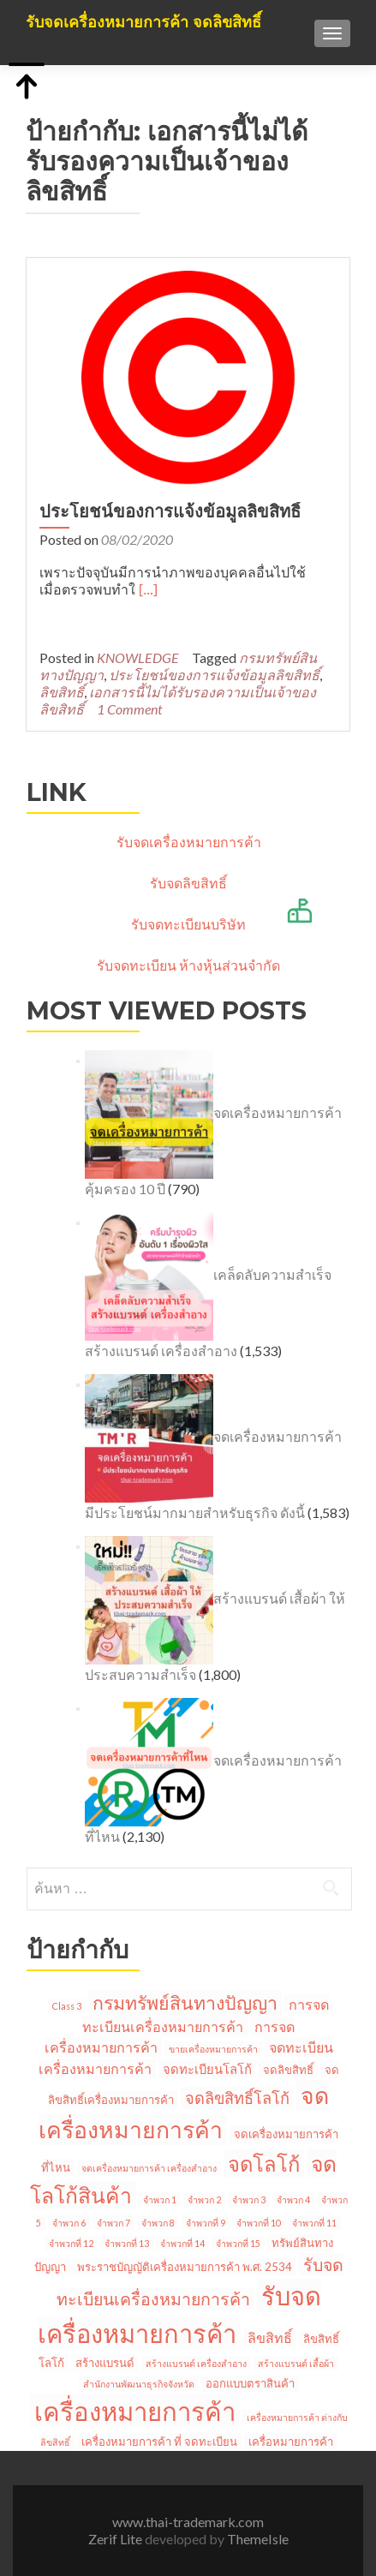  What do you see at coordinates (300, 911) in the screenshot?
I see `access your mailbox or inbox` at bounding box center [300, 911].